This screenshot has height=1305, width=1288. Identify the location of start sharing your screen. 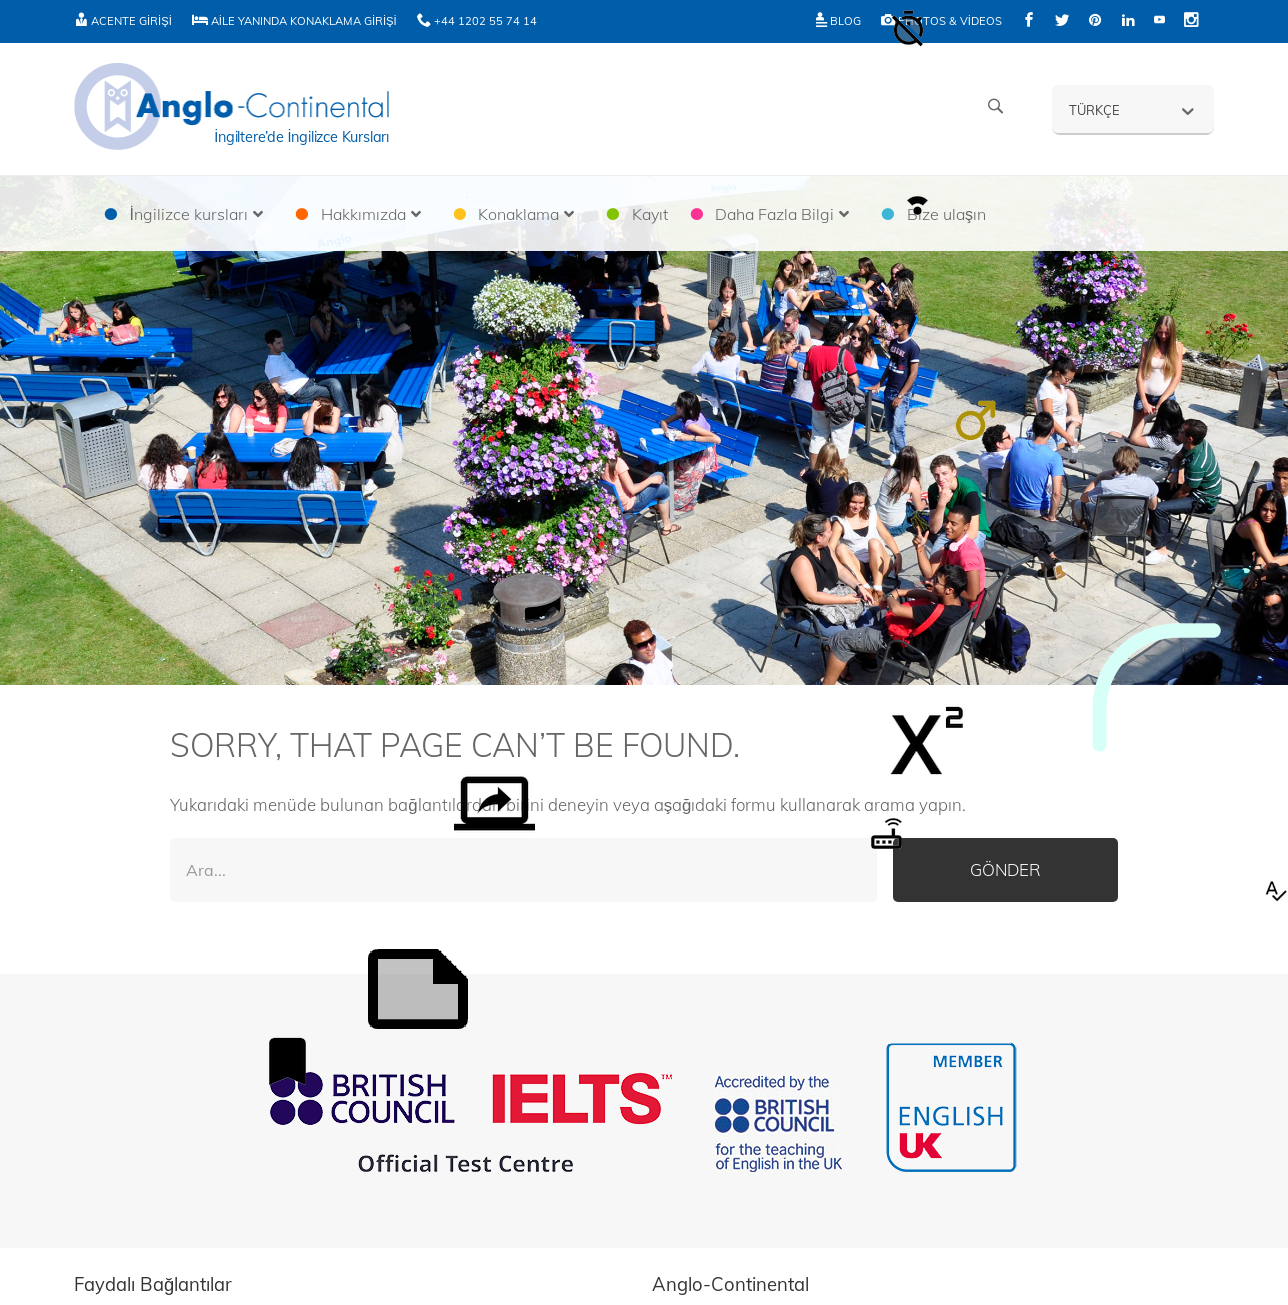
(494, 803).